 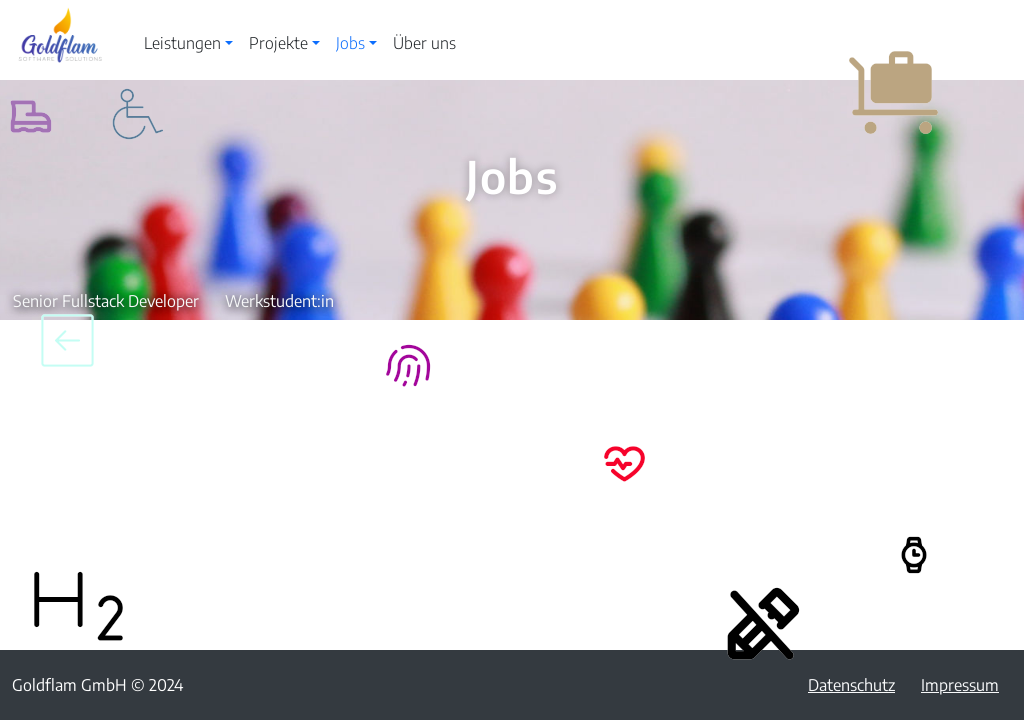 I want to click on authenticate with fingerprint, so click(x=409, y=366).